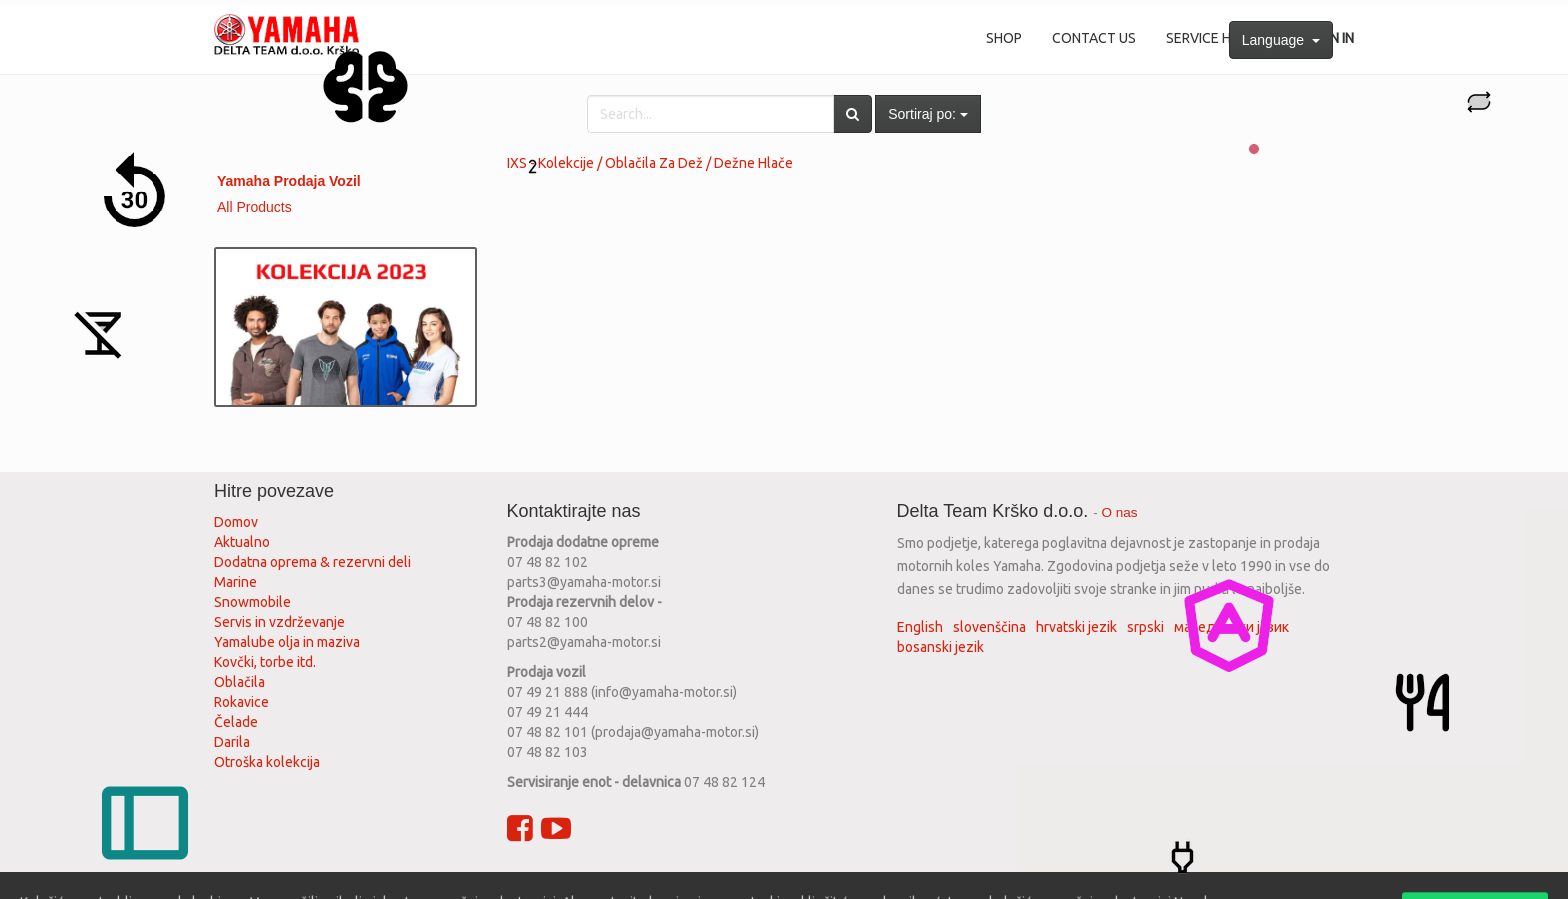  What do you see at coordinates (1229, 624) in the screenshot?
I see `Angular framework logo` at bounding box center [1229, 624].